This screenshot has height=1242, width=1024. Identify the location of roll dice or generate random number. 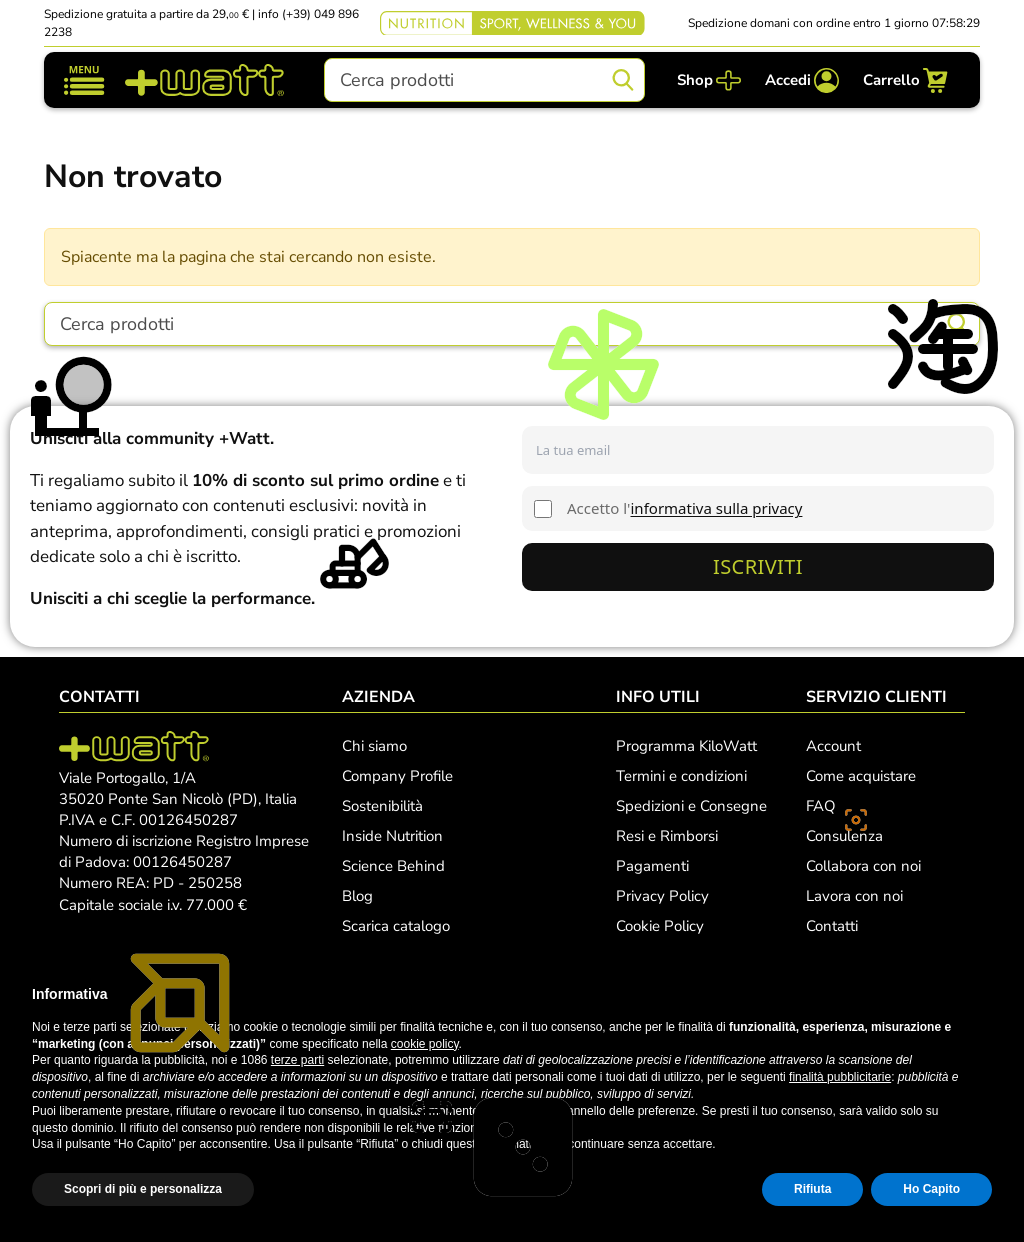
(523, 1147).